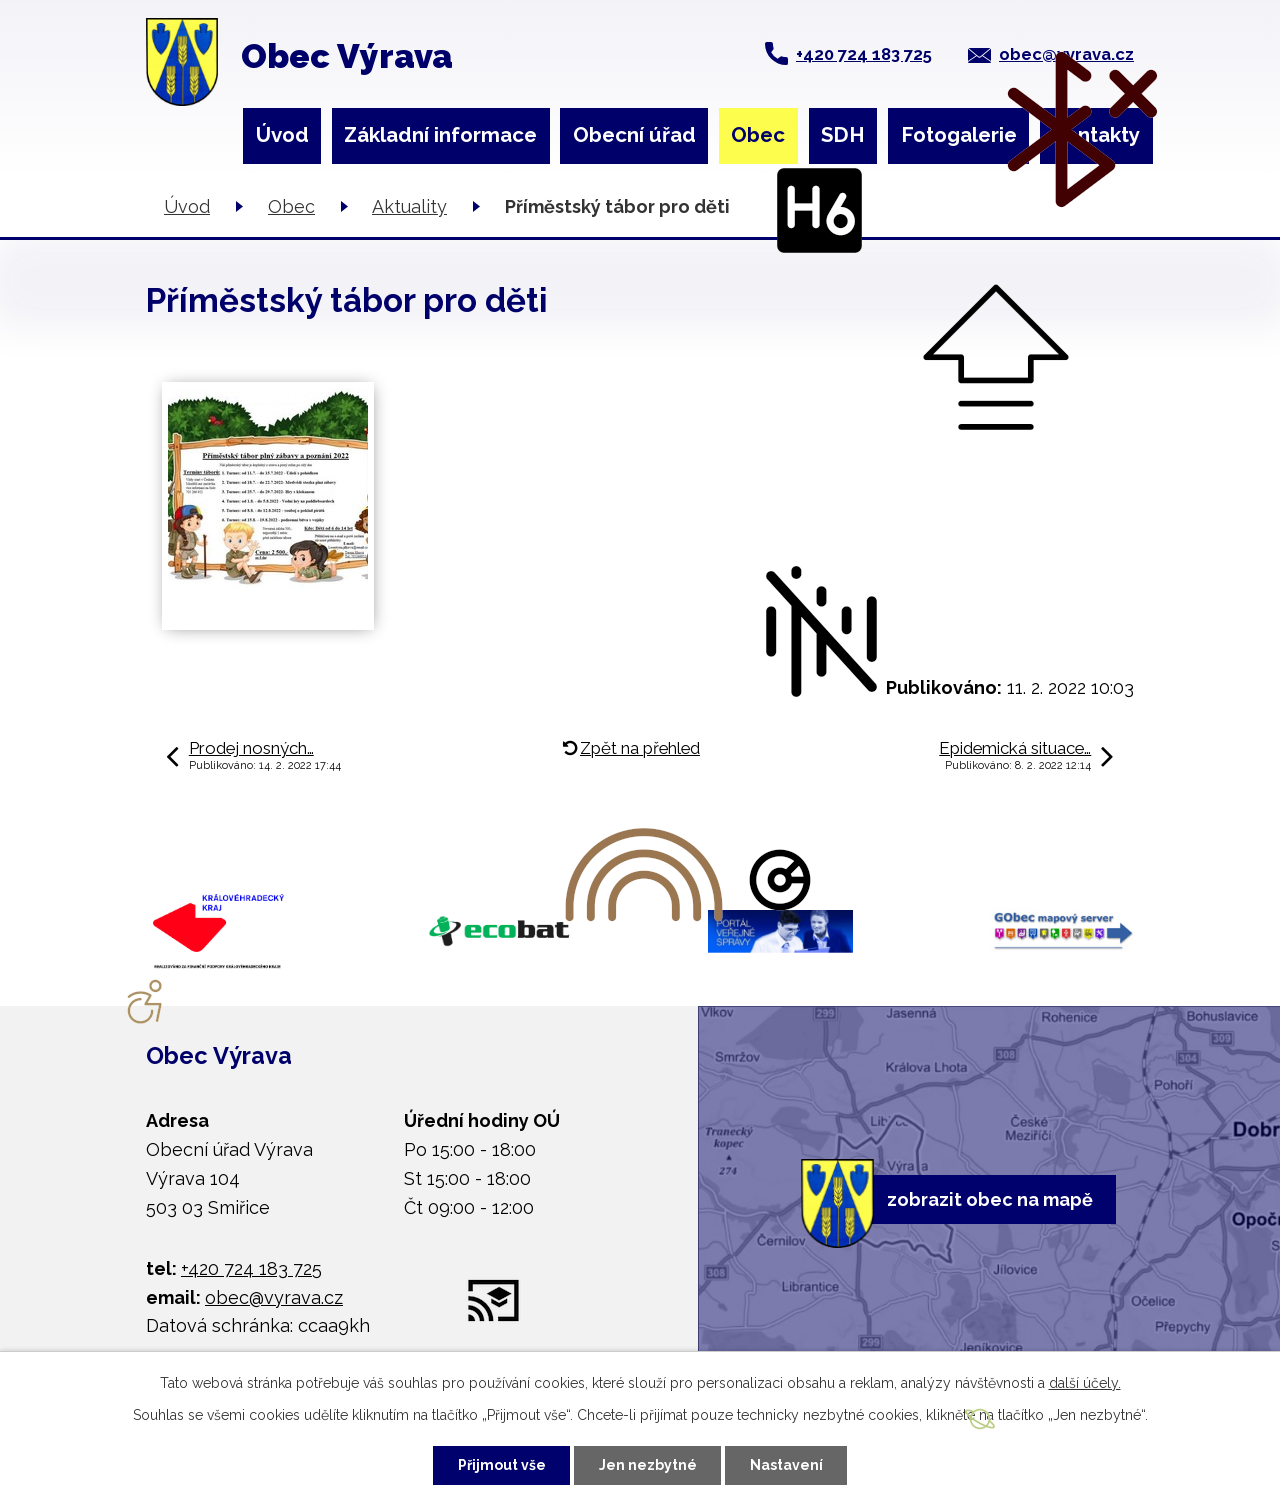 The width and height of the screenshot is (1280, 1504). Describe the element at coordinates (644, 880) in the screenshot. I see `indicates pride or LGBTQ+ related content` at that location.